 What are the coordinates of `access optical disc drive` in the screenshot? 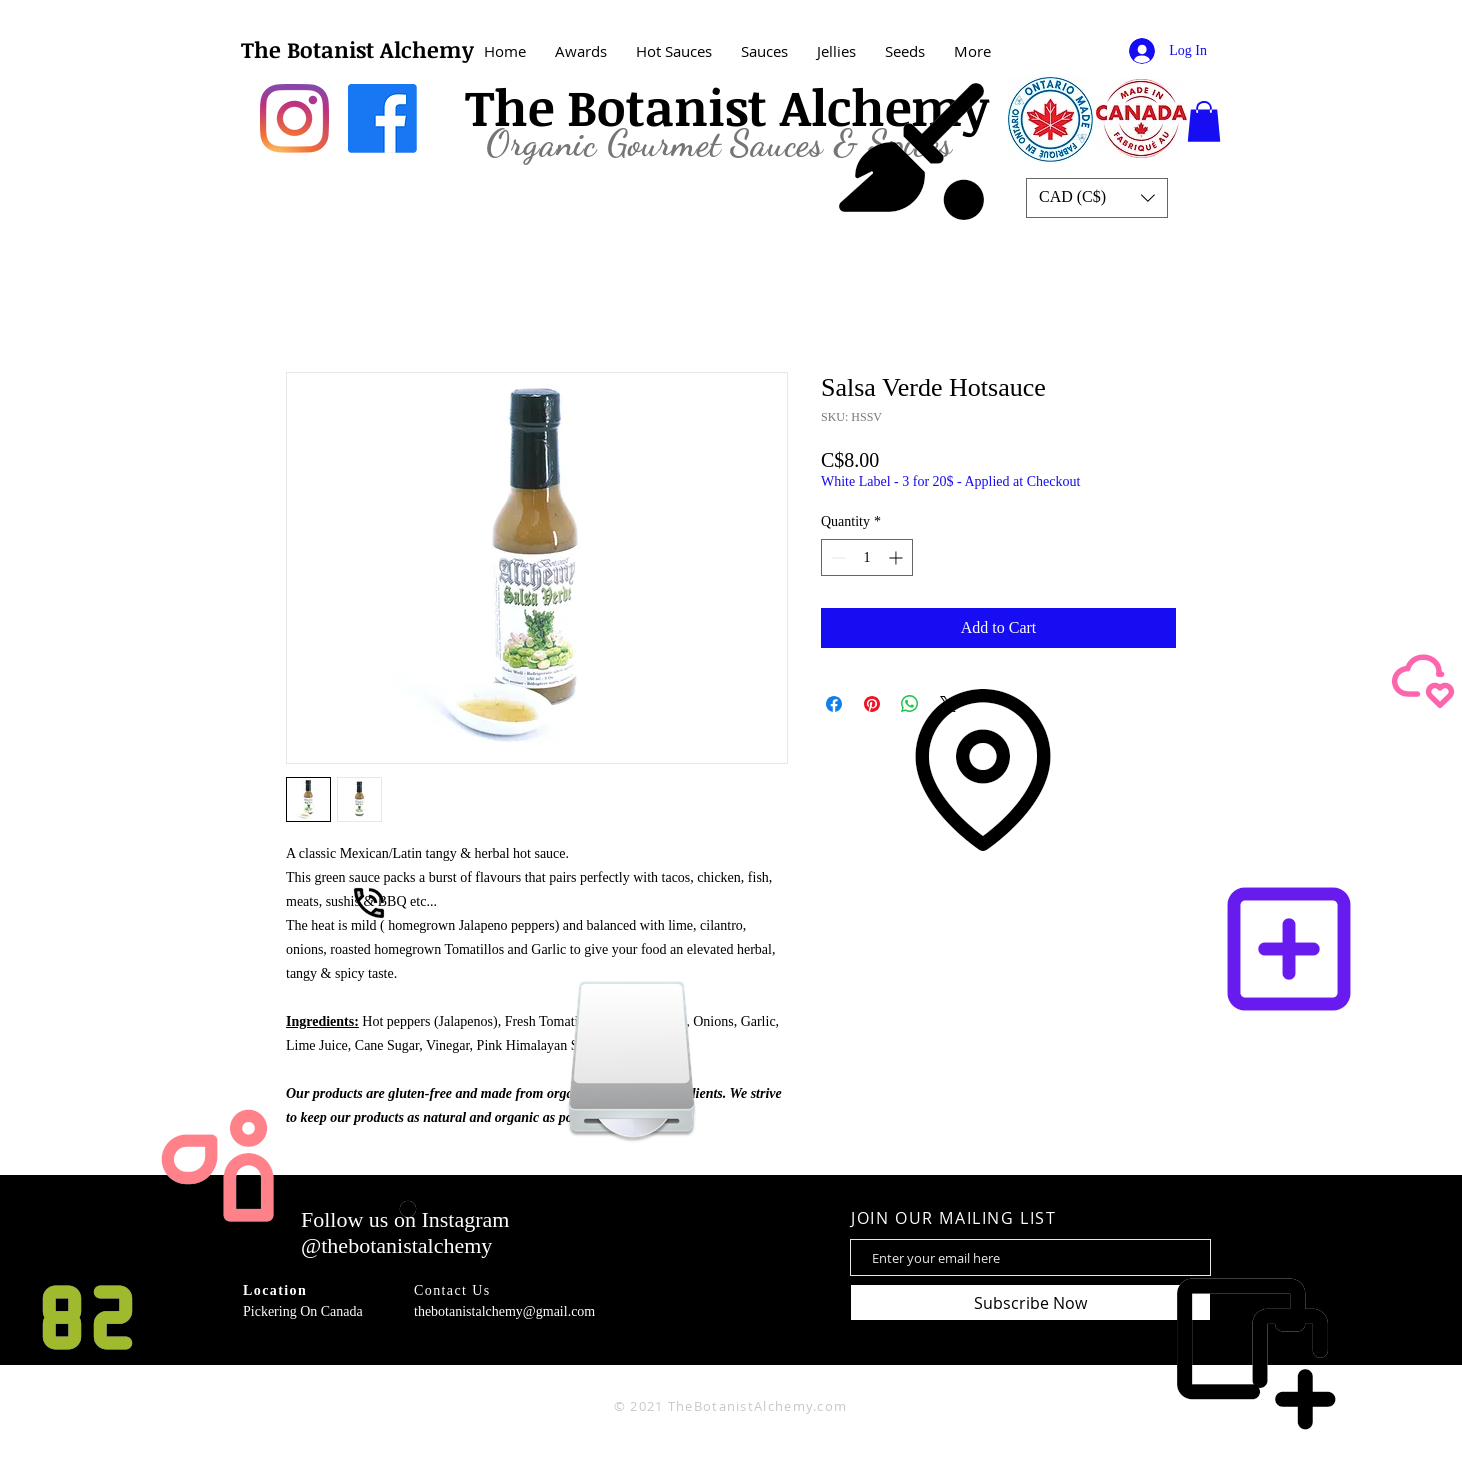 It's located at (627, 1061).